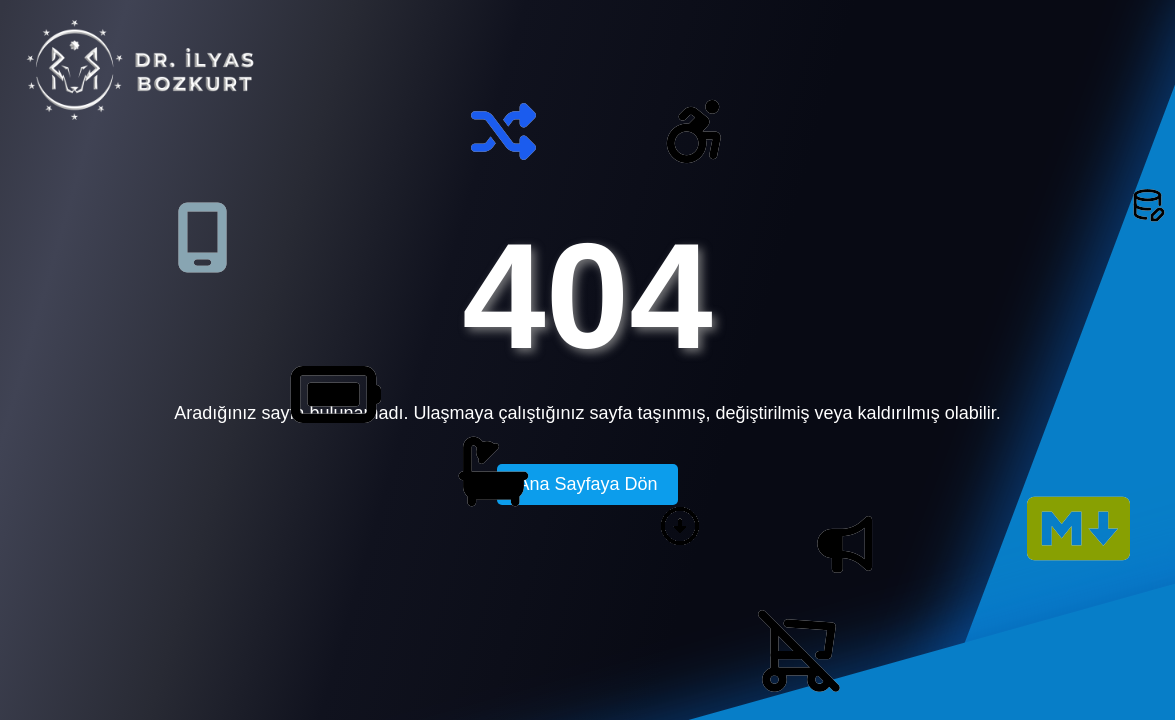  Describe the element at coordinates (799, 651) in the screenshot. I see `shopping cart unavailable or disabled` at that location.